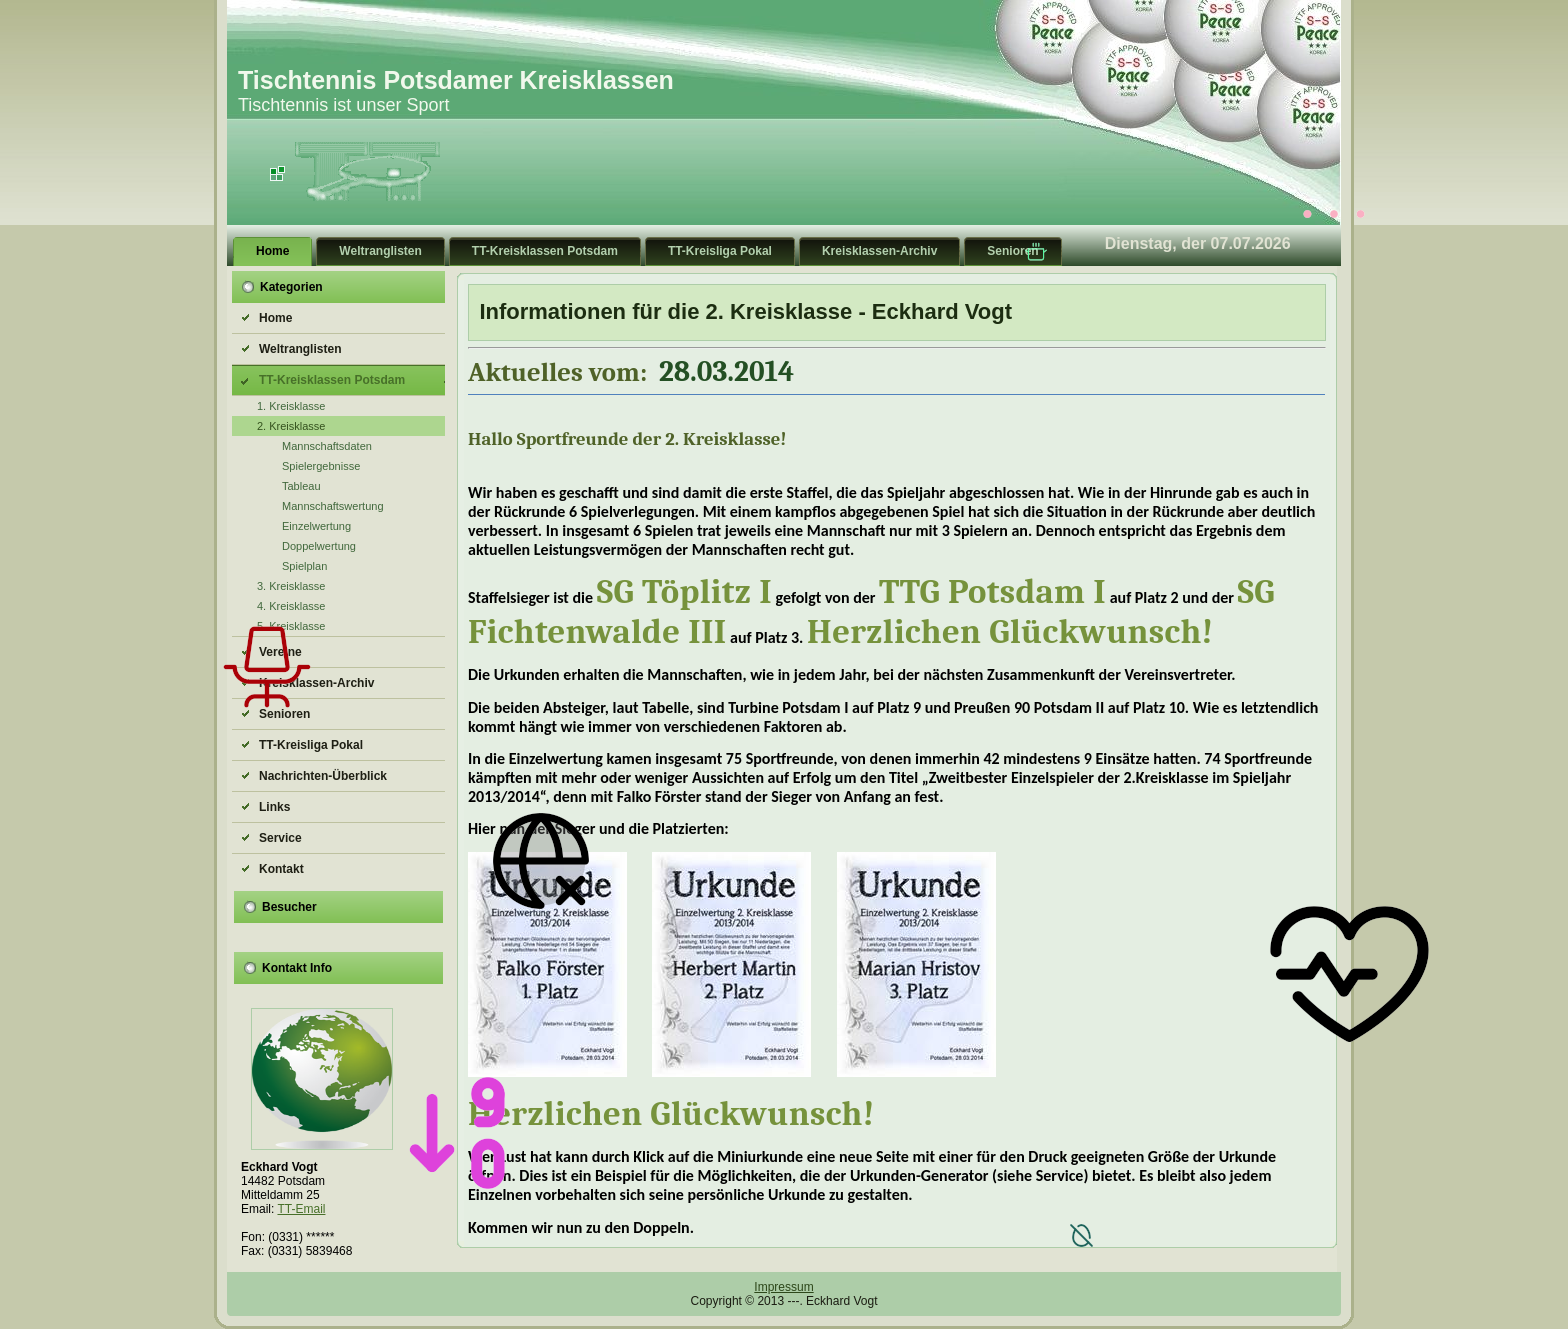  I want to click on access recipes or cooking content, so click(1036, 253).